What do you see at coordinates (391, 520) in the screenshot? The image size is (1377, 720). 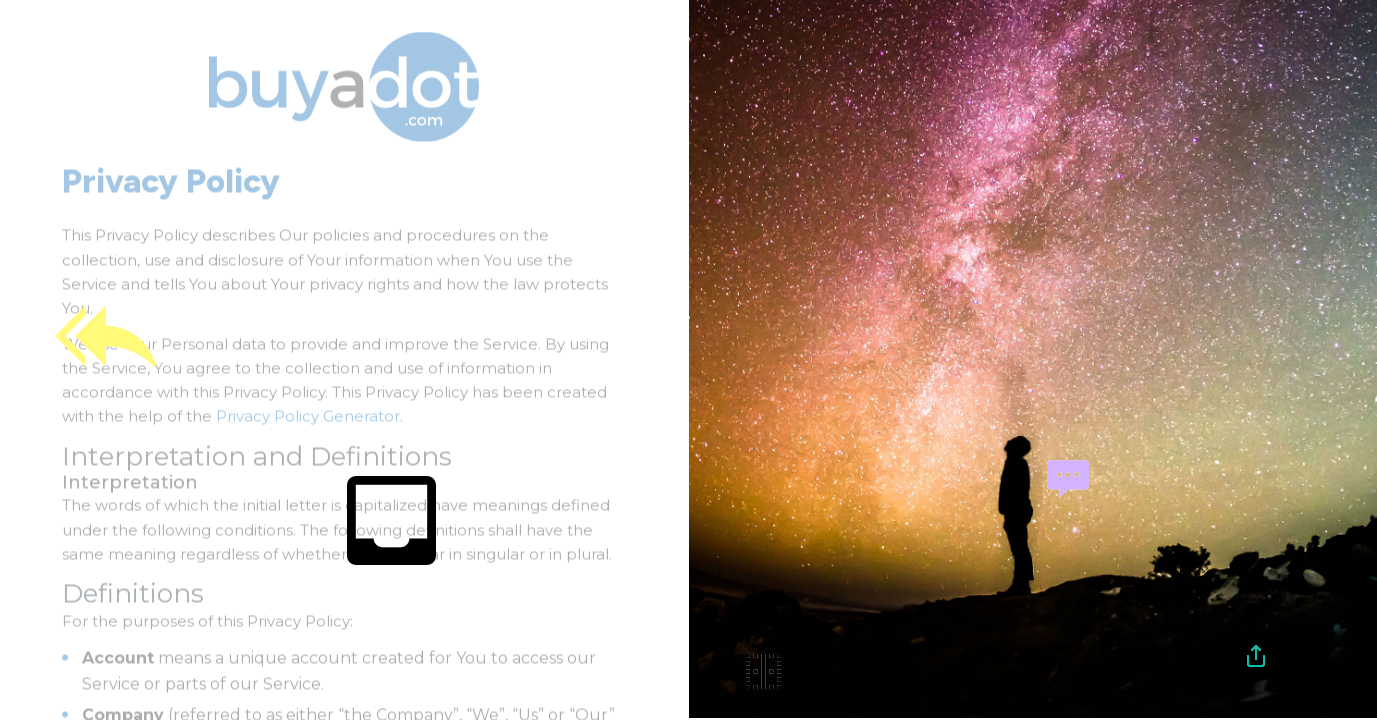 I see `access your inbox` at bounding box center [391, 520].